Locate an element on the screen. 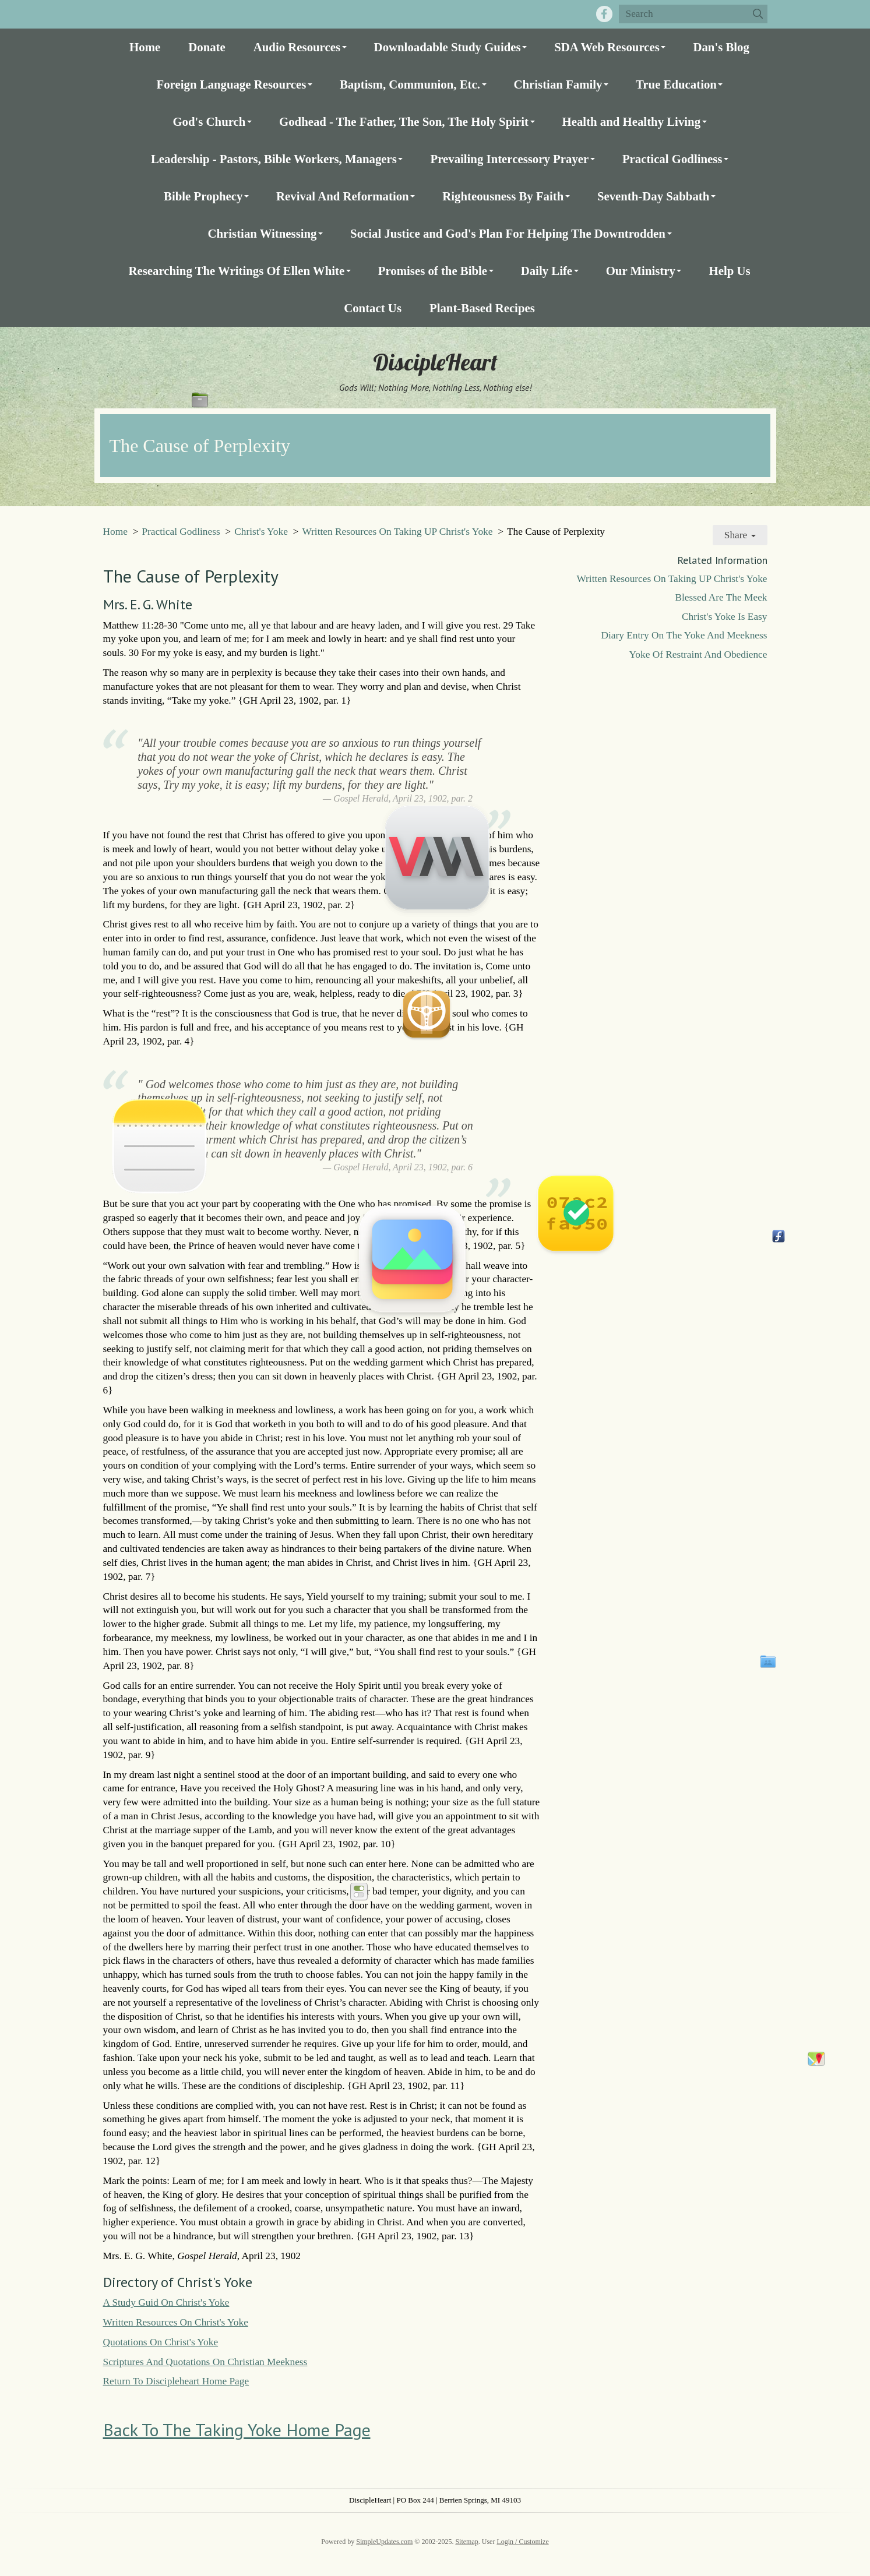 This screenshot has height=2576, width=870. open collision hash verification app is located at coordinates (576, 1213).